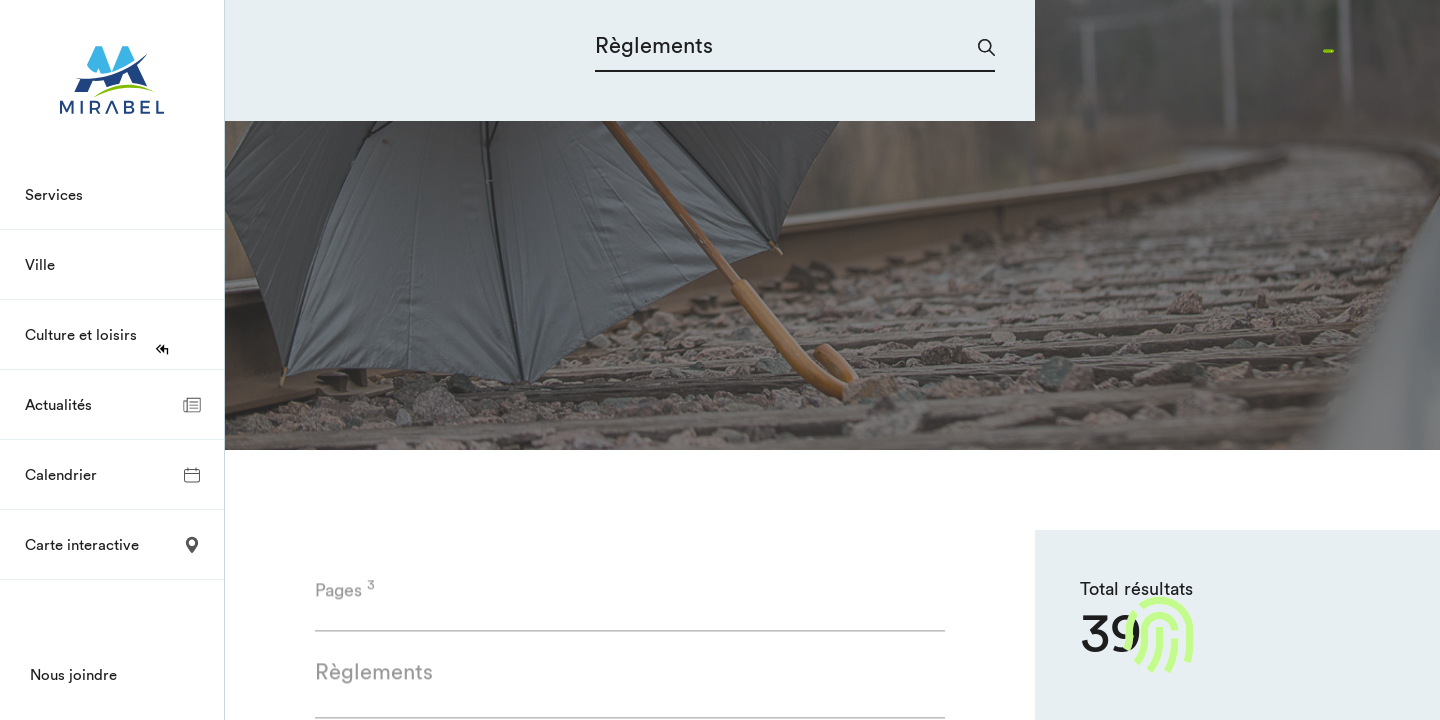 The height and width of the screenshot is (720, 1440). I want to click on authenticate using fingerprint recognition, so click(1159, 634).